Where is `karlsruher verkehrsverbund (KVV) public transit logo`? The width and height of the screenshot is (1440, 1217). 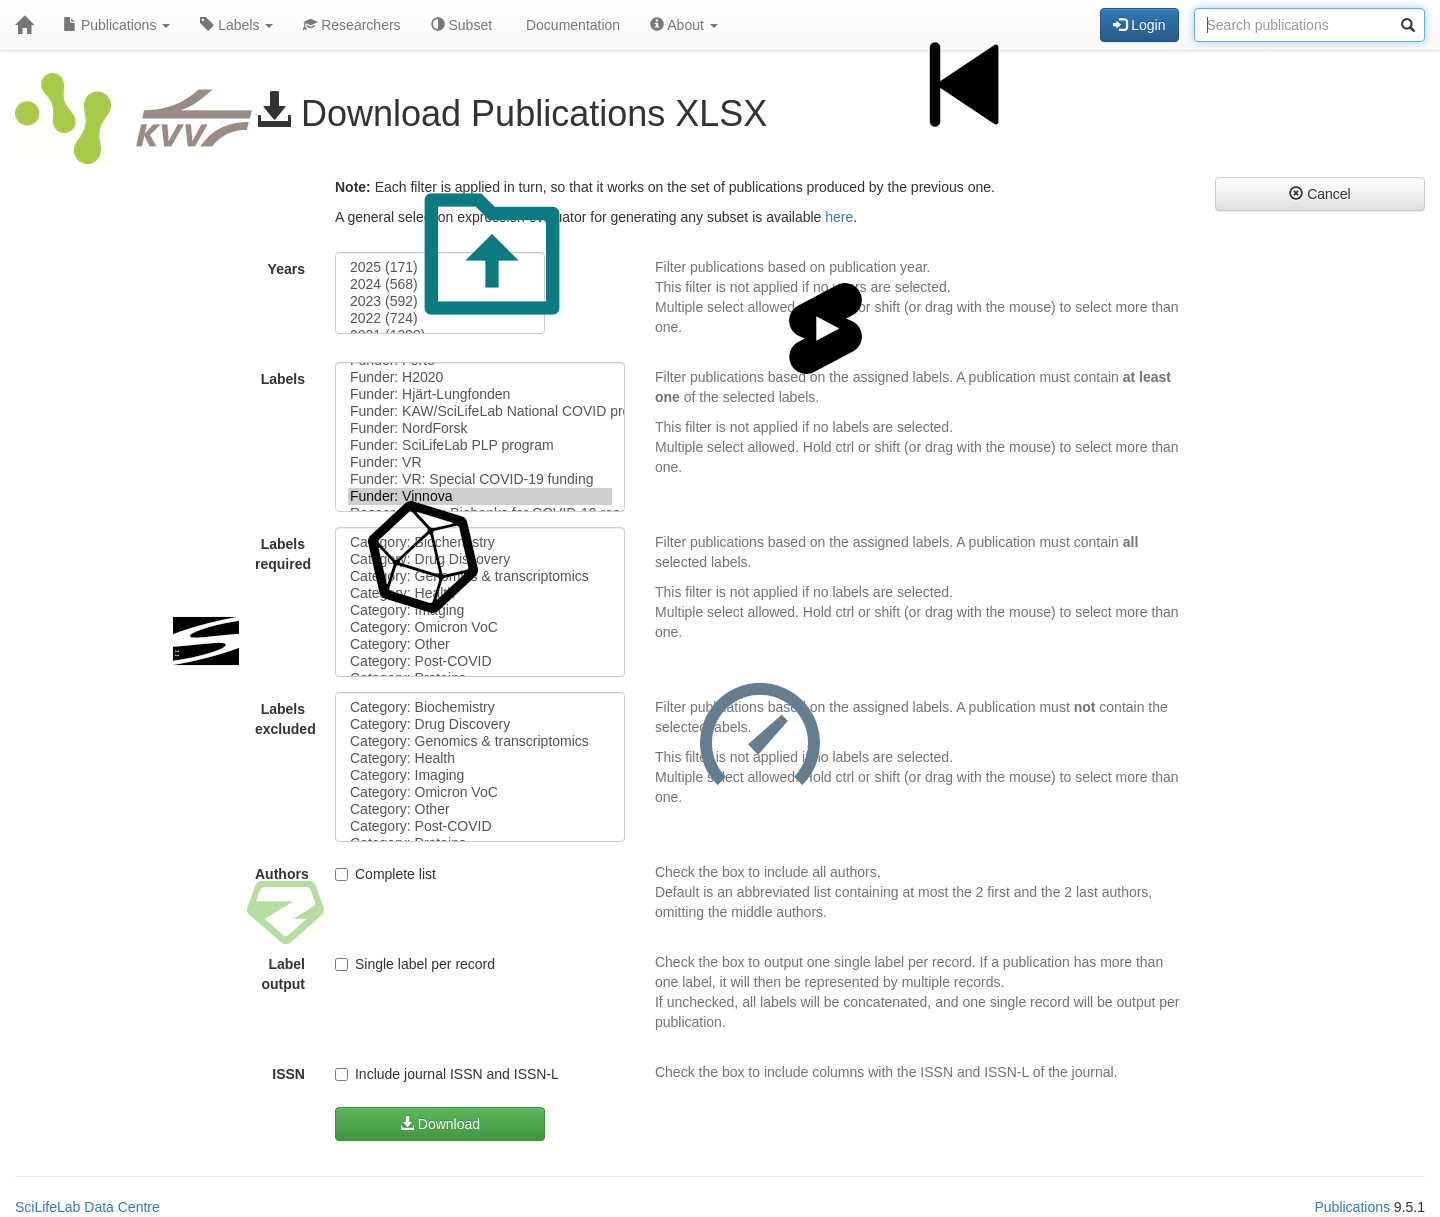 karlsruher verkehrsverbund (KVV) public transit logo is located at coordinates (194, 118).